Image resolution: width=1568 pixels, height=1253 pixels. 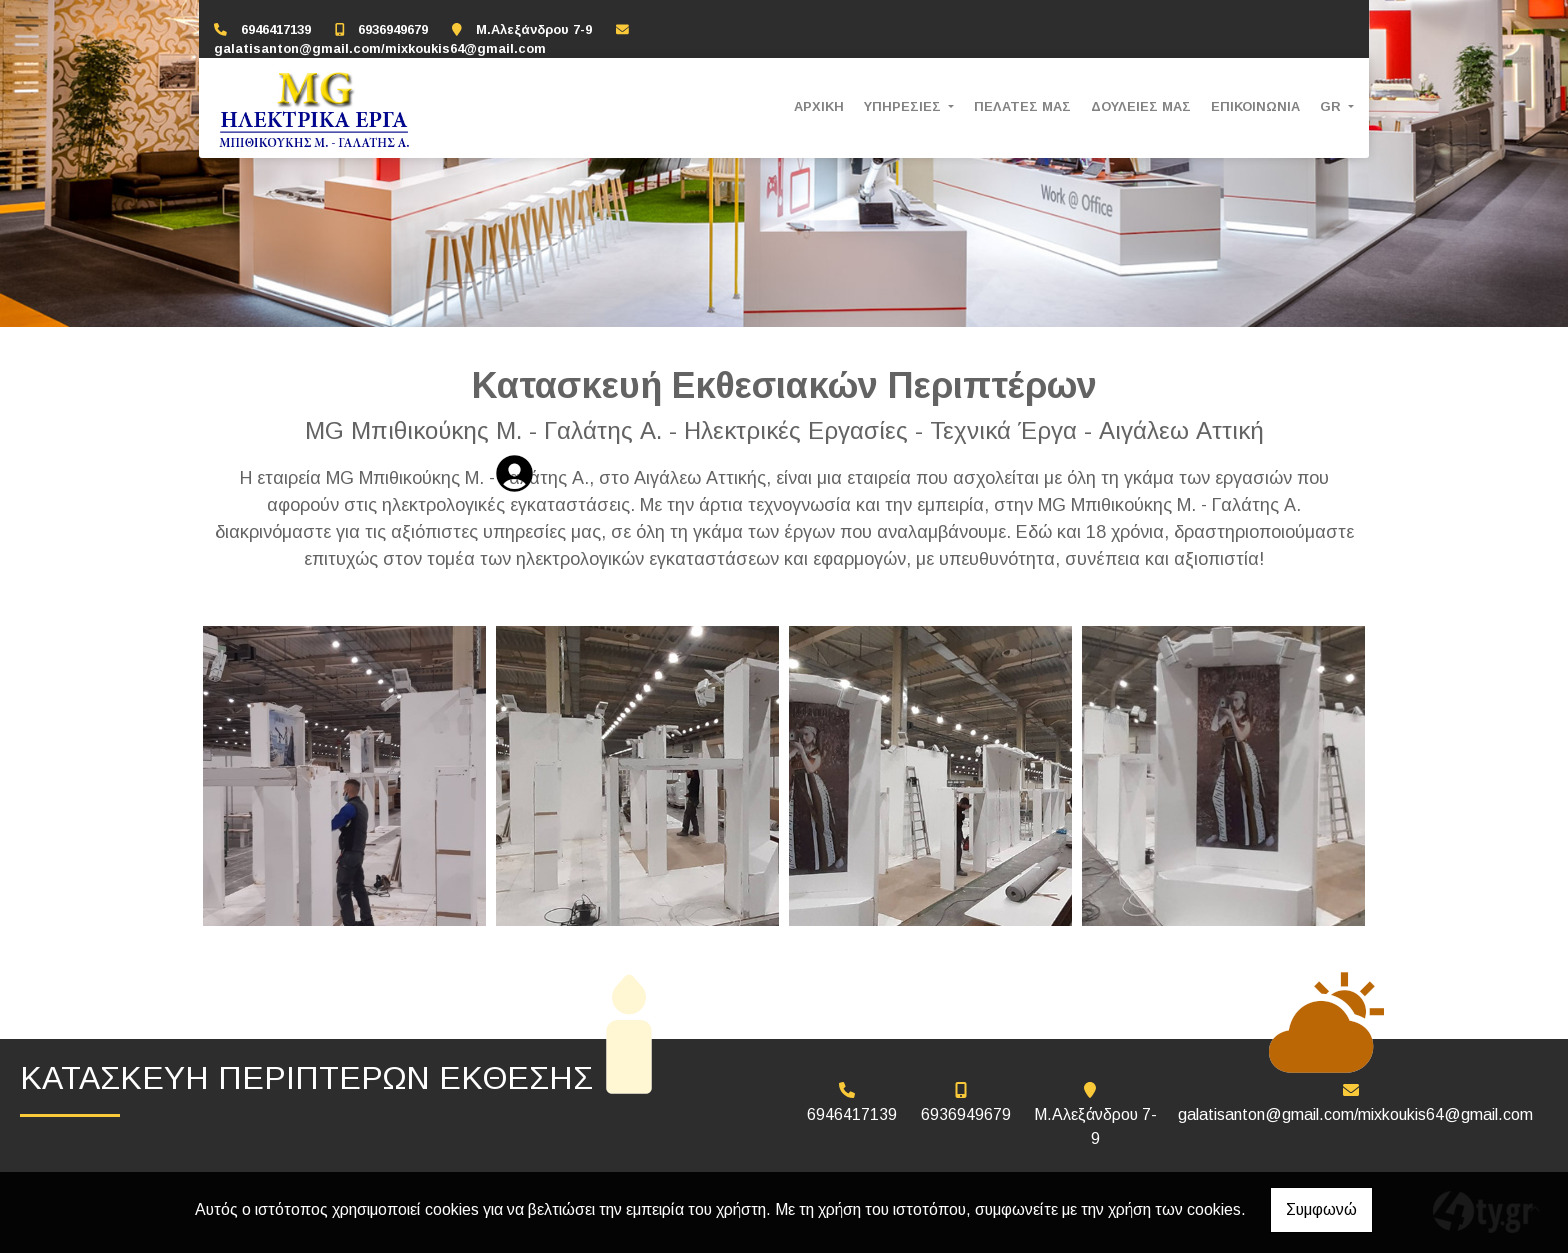 What do you see at coordinates (1326, 1022) in the screenshot?
I see `indicates partly cloudy weather conditions` at bounding box center [1326, 1022].